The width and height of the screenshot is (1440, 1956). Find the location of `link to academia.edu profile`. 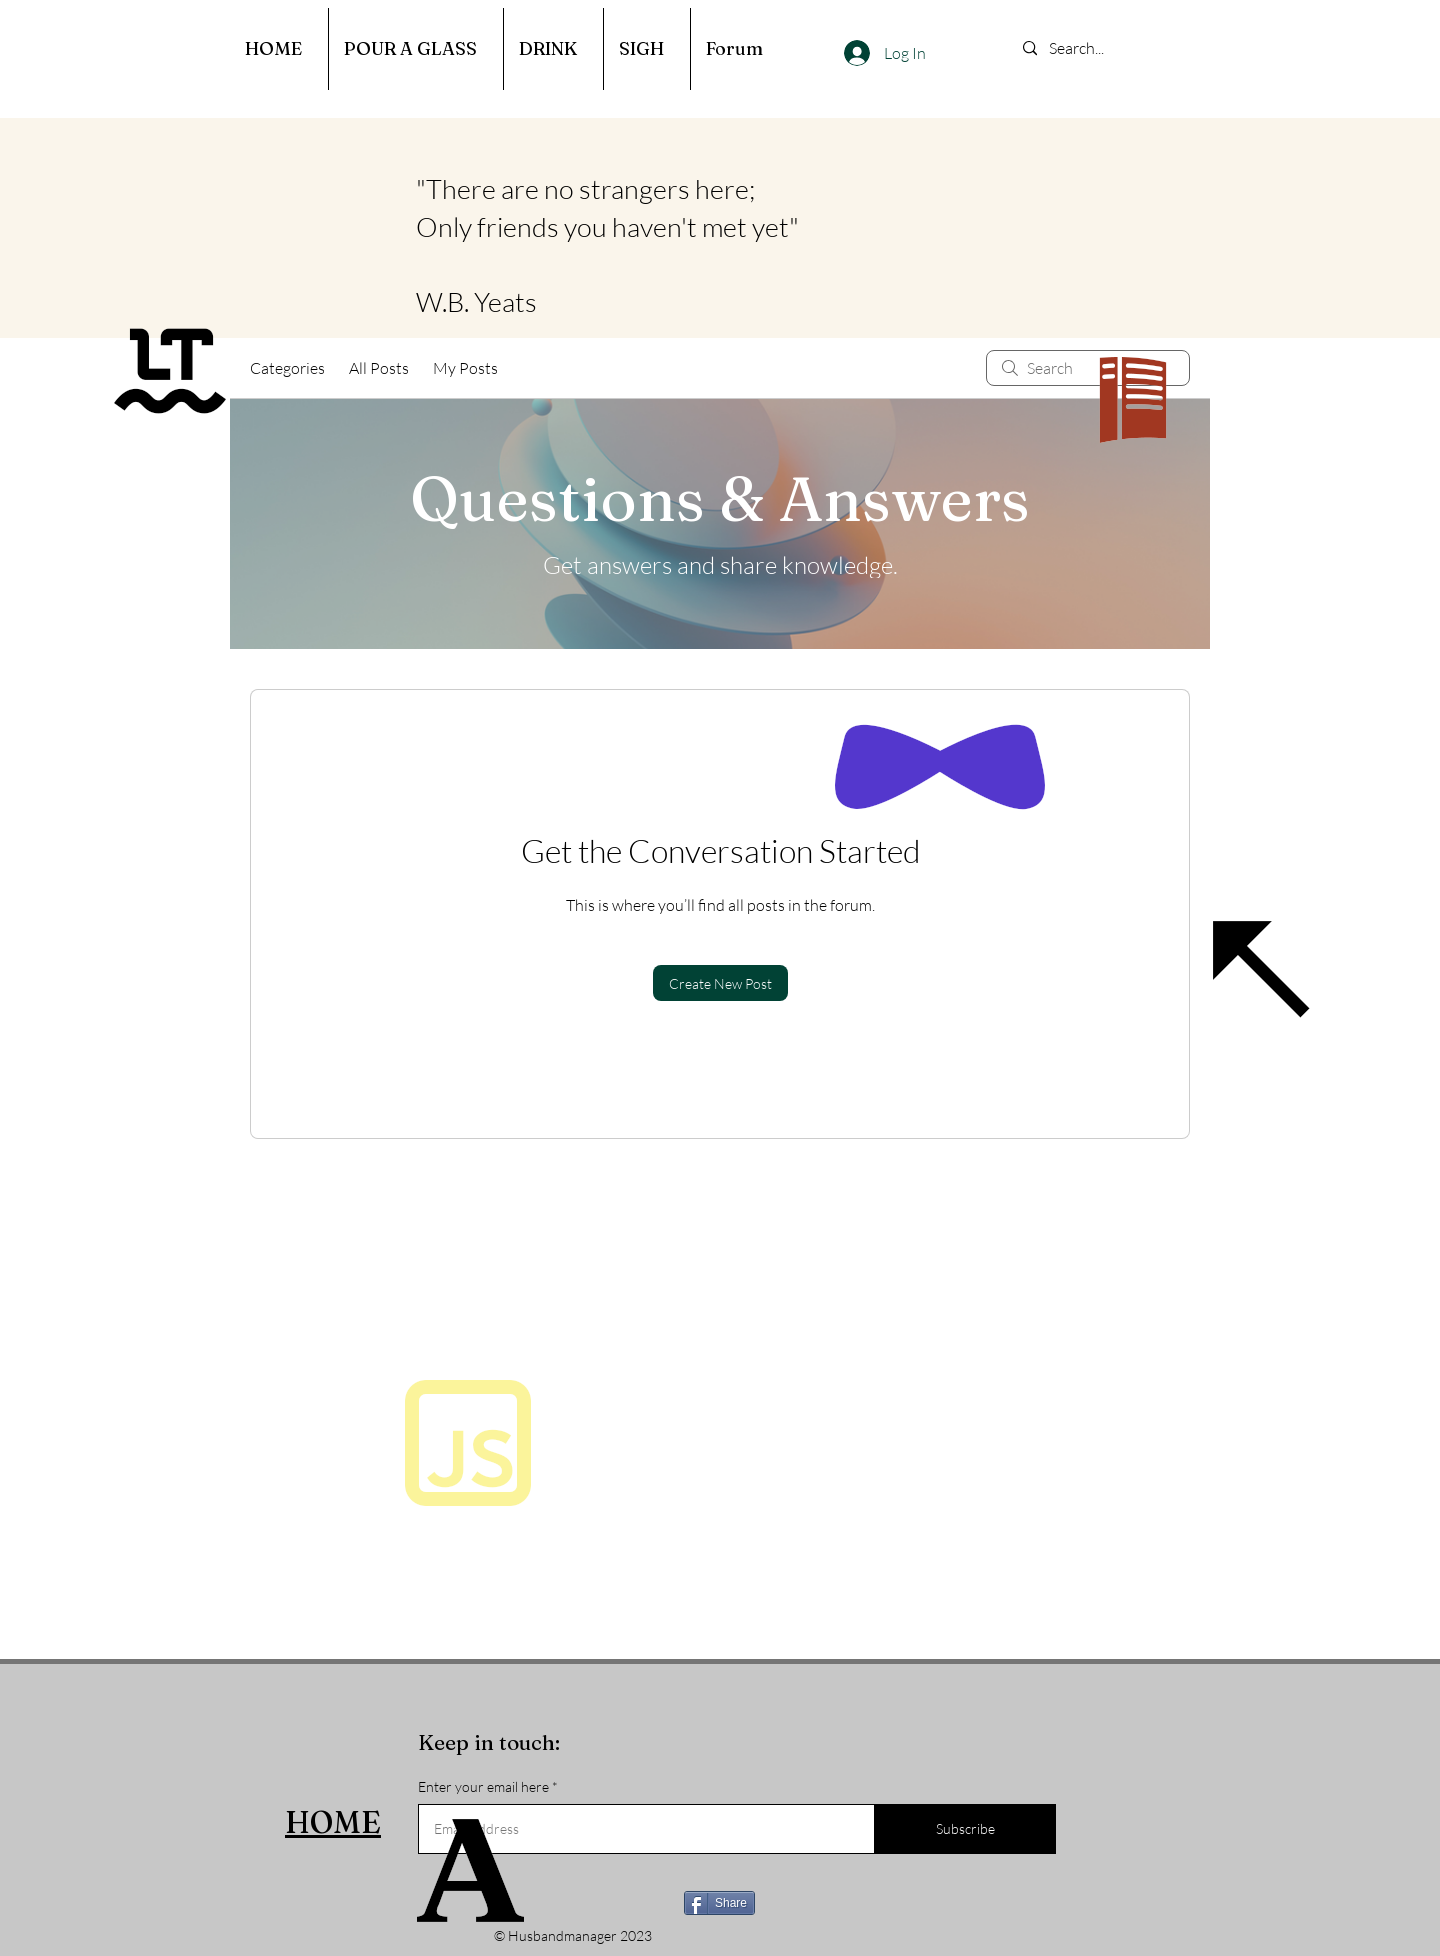

link to academia.edu profile is located at coordinates (470, 1870).